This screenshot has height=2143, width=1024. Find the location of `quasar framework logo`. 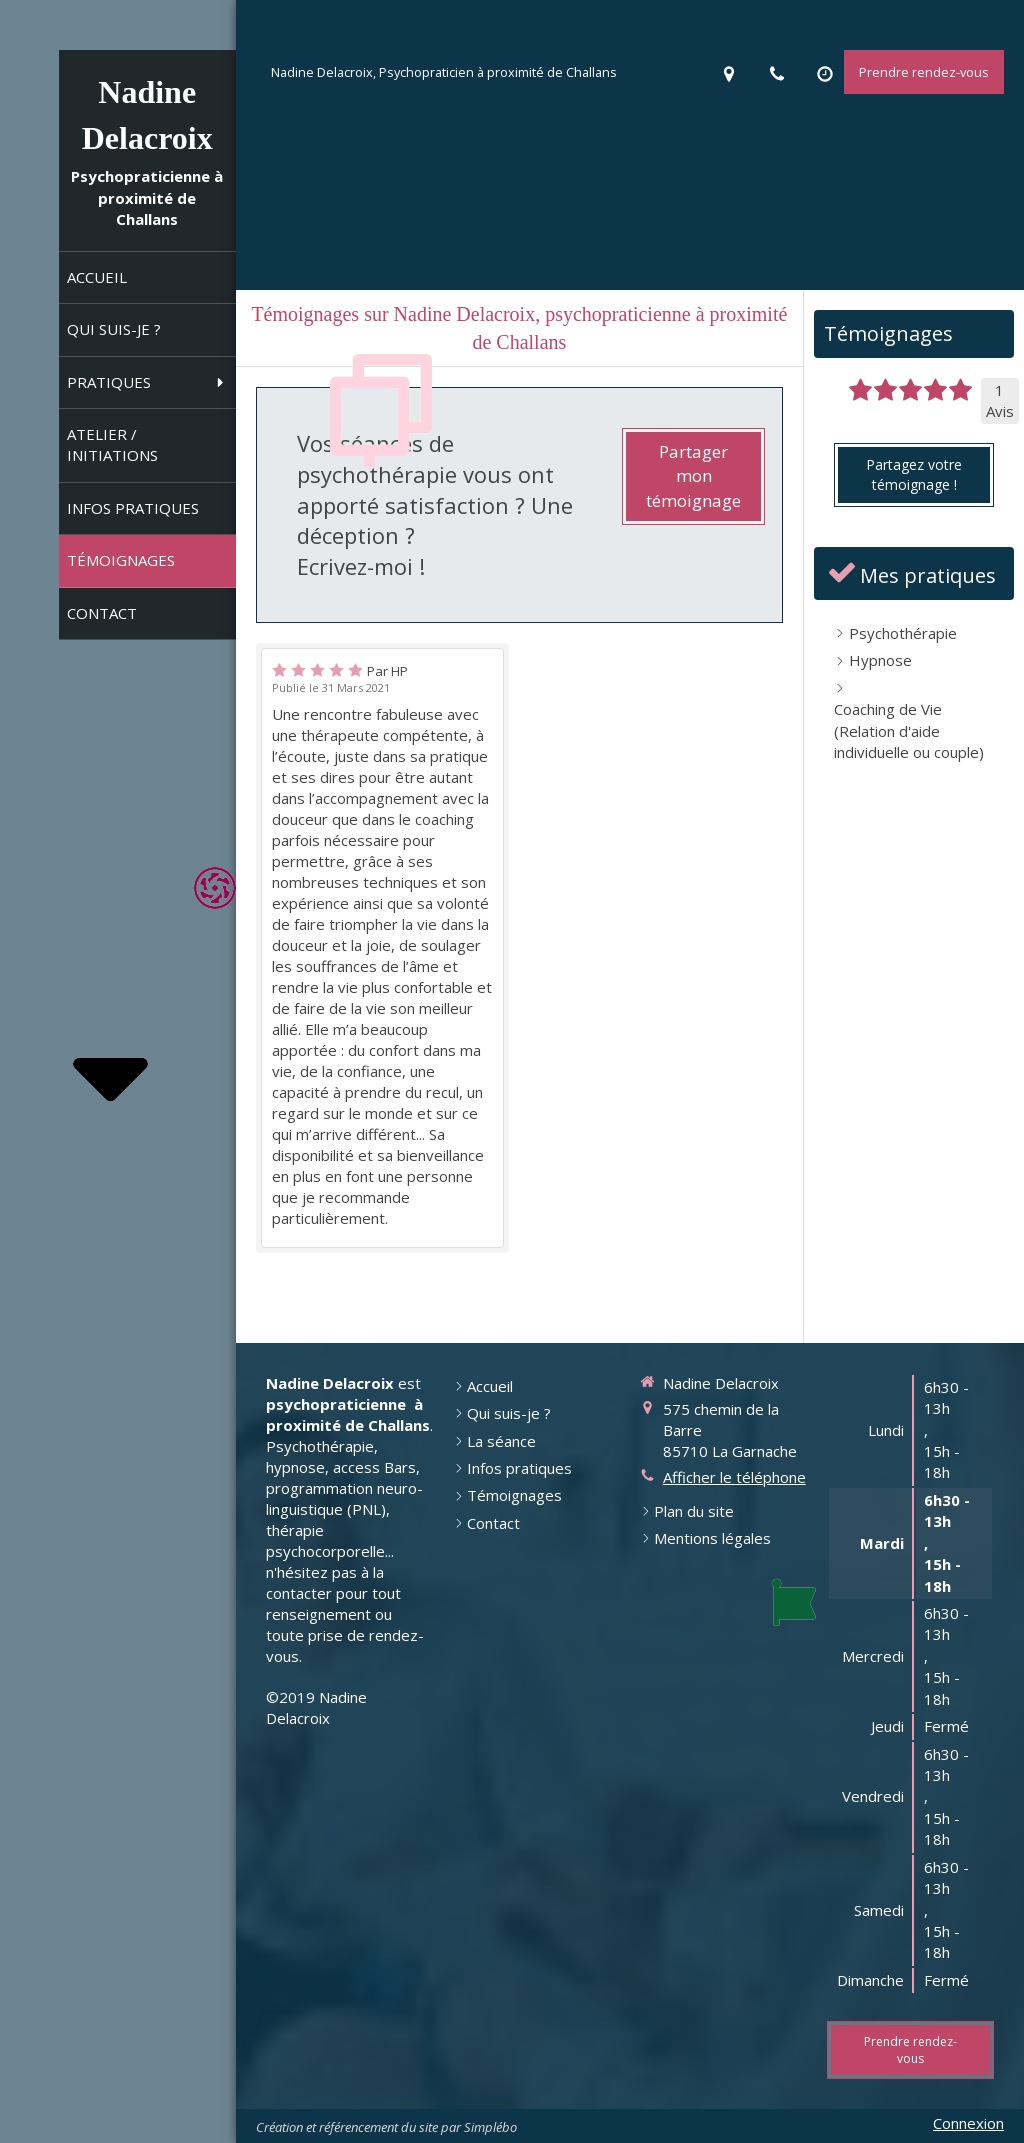

quasar framework logo is located at coordinates (215, 888).